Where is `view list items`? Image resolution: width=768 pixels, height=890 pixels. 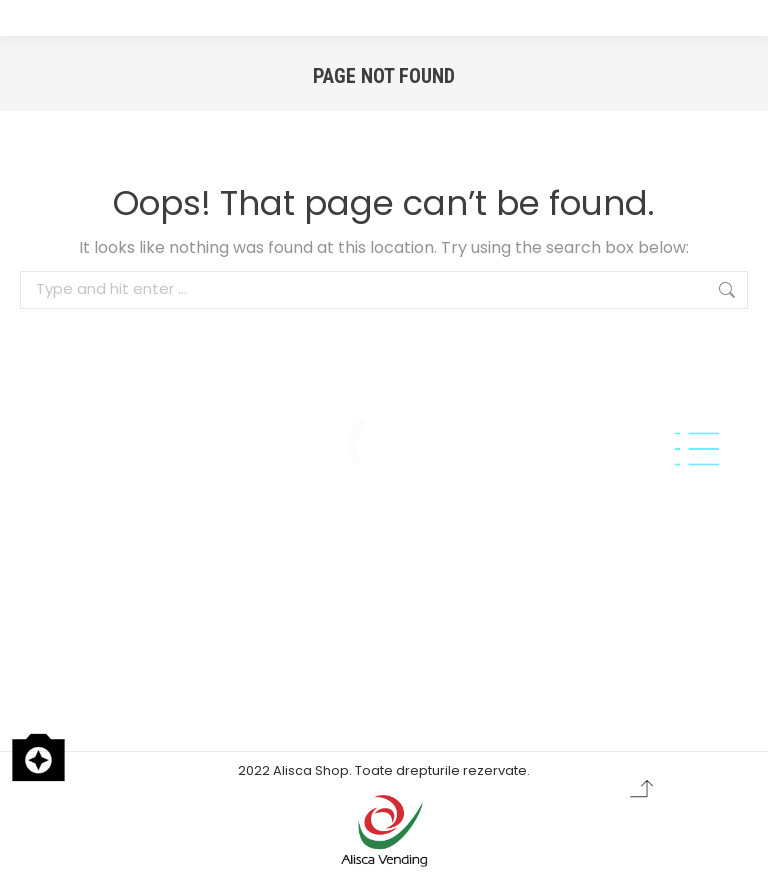
view list items is located at coordinates (697, 449).